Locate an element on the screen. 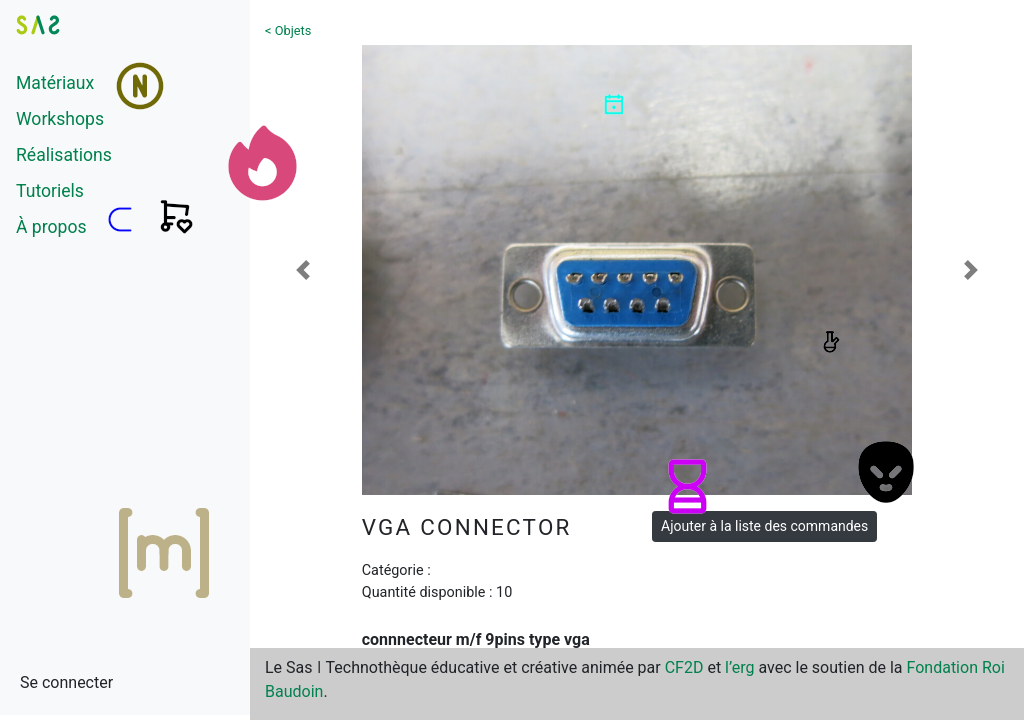 The image size is (1024, 720). access chemistry or laboratory tools is located at coordinates (831, 342).